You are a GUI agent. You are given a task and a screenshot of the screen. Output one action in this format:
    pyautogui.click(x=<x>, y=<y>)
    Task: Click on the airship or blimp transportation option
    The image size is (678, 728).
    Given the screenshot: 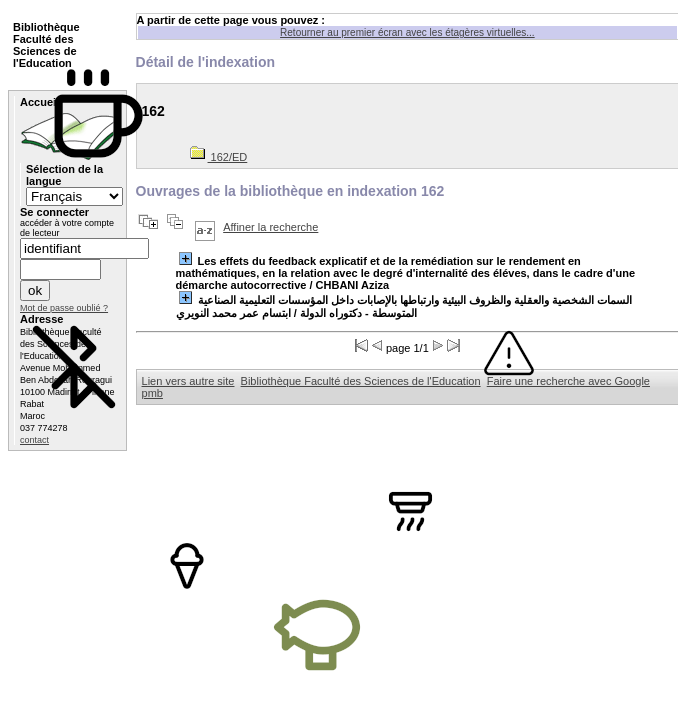 What is the action you would take?
    pyautogui.click(x=317, y=635)
    